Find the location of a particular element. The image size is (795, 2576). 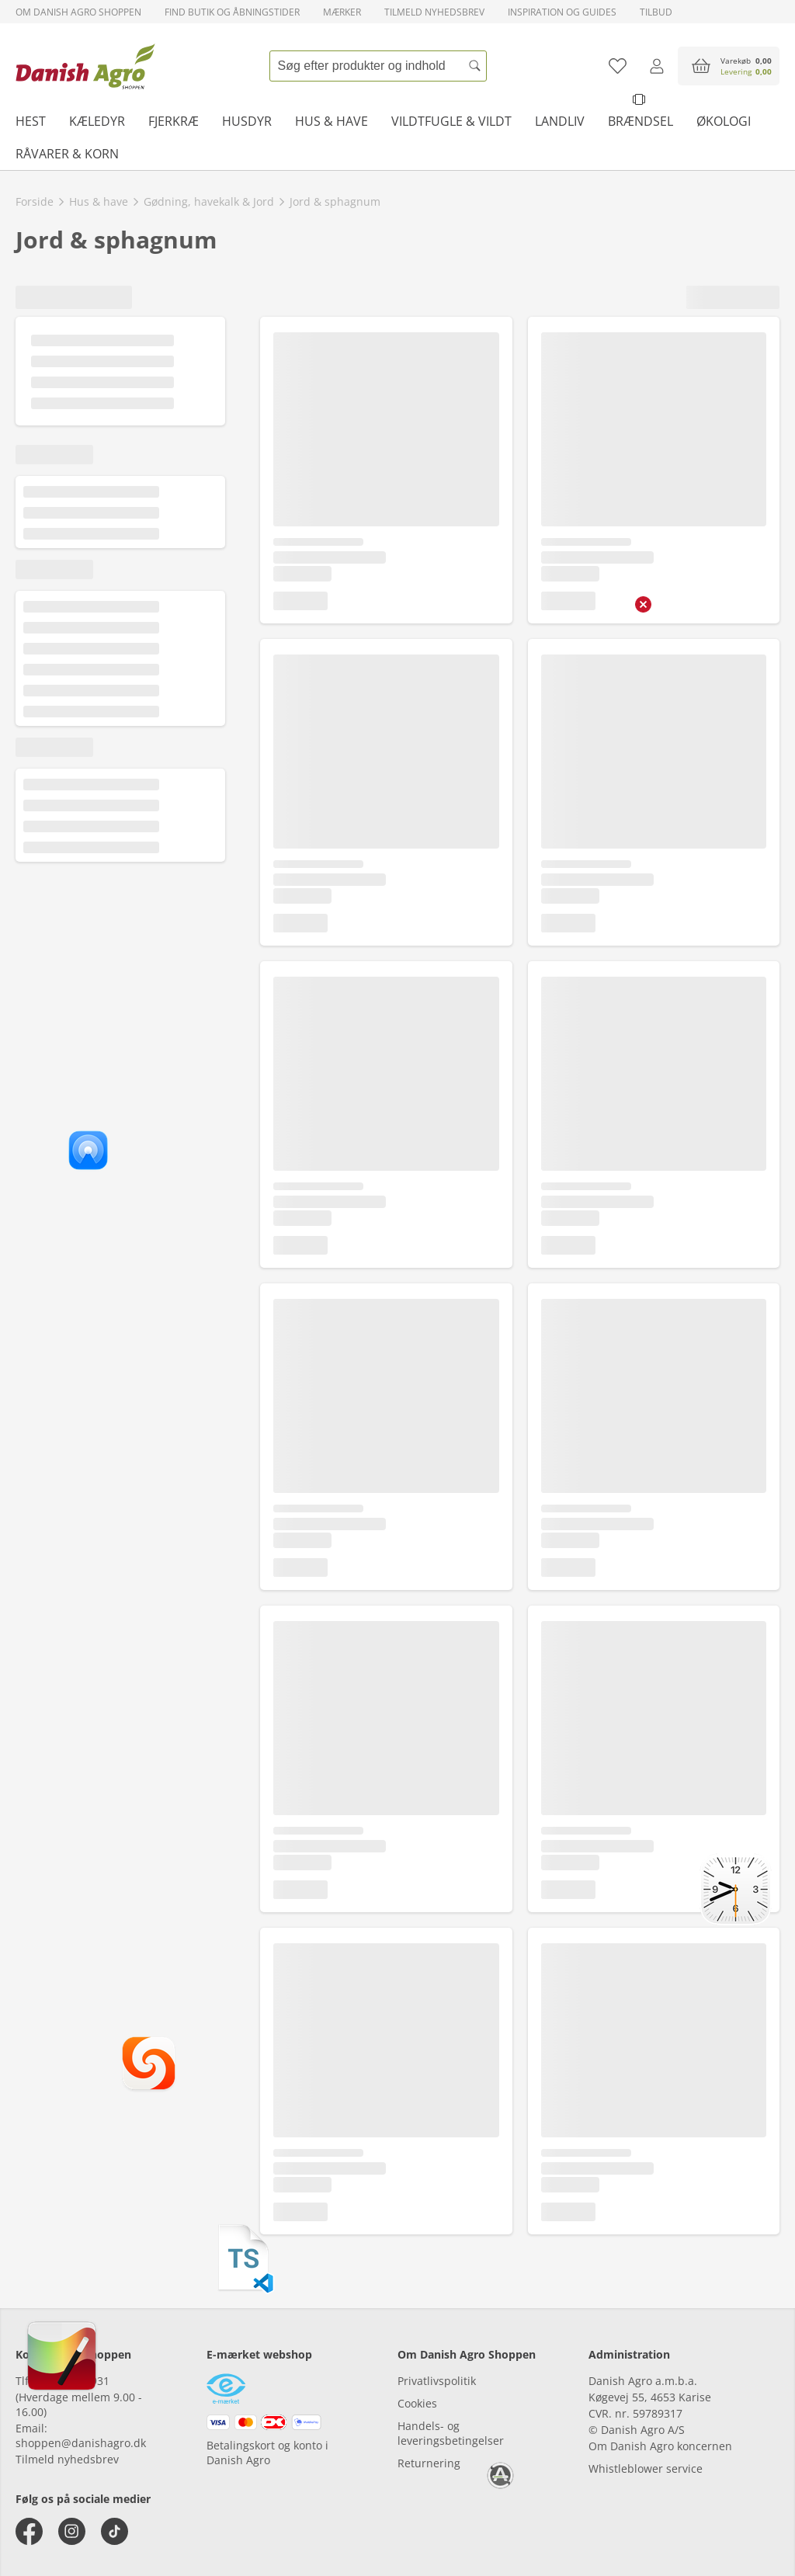

open the system update manager is located at coordinates (500, 2475).